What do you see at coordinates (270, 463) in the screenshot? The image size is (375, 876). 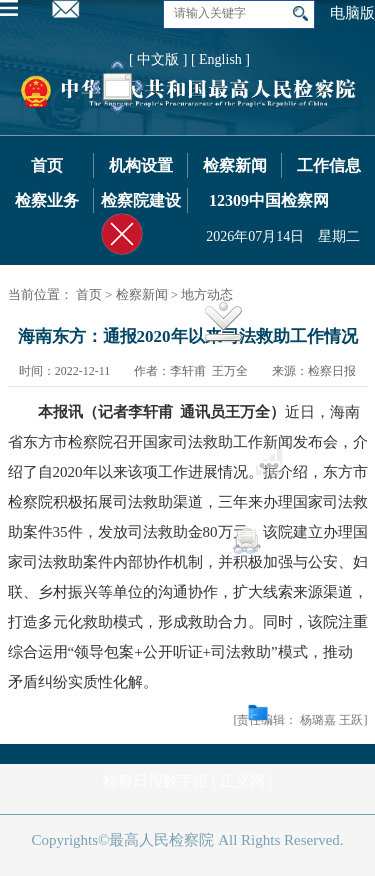 I see `indicates cellular network signal is being acquired` at bounding box center [270, 463].